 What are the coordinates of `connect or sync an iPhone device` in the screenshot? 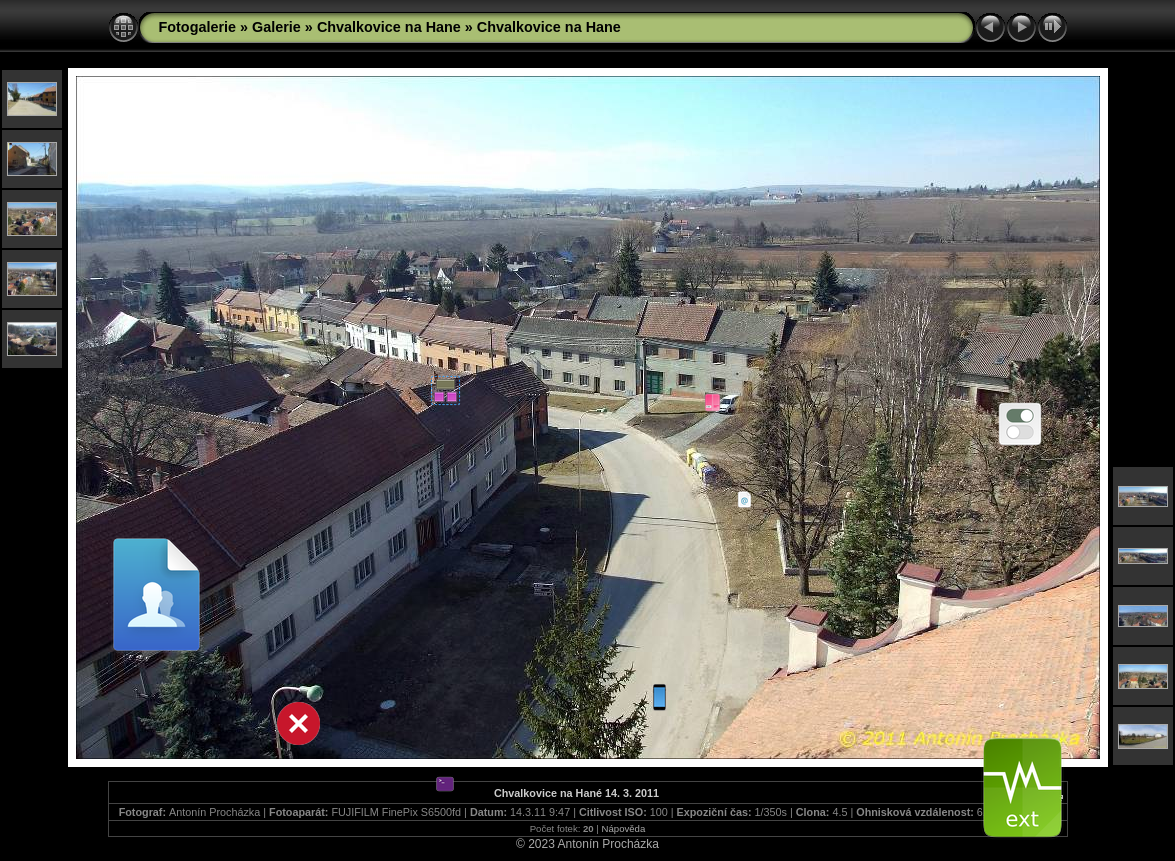 It's located at (659, 697).